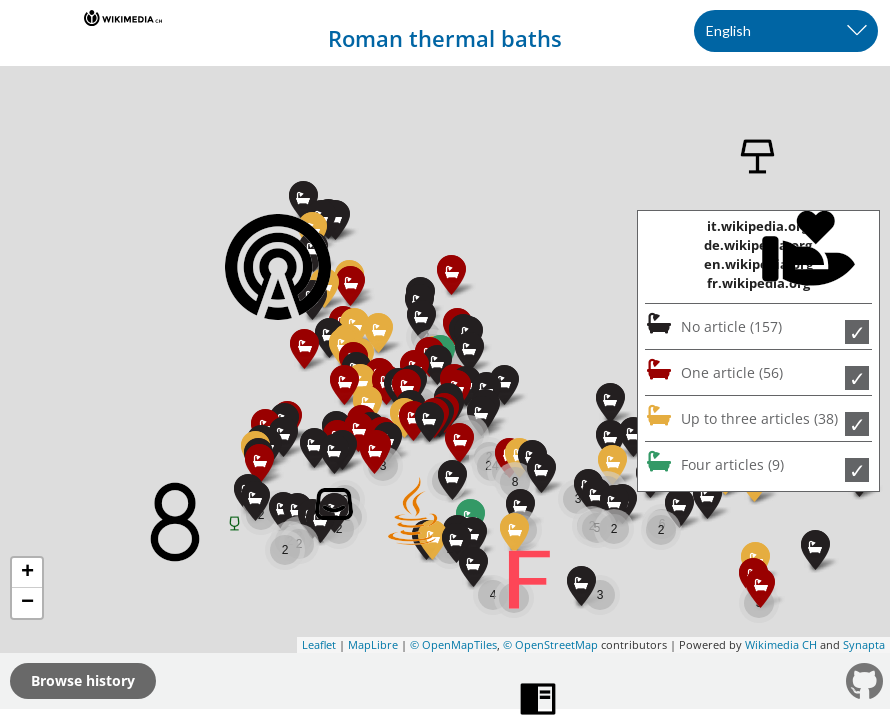 The height and width of the screenshot is (720, 890). What do you see at coordinates (526, 578) in the screenshot?
I see `switch to sans-serif font style` at bounding box center [526, 578].